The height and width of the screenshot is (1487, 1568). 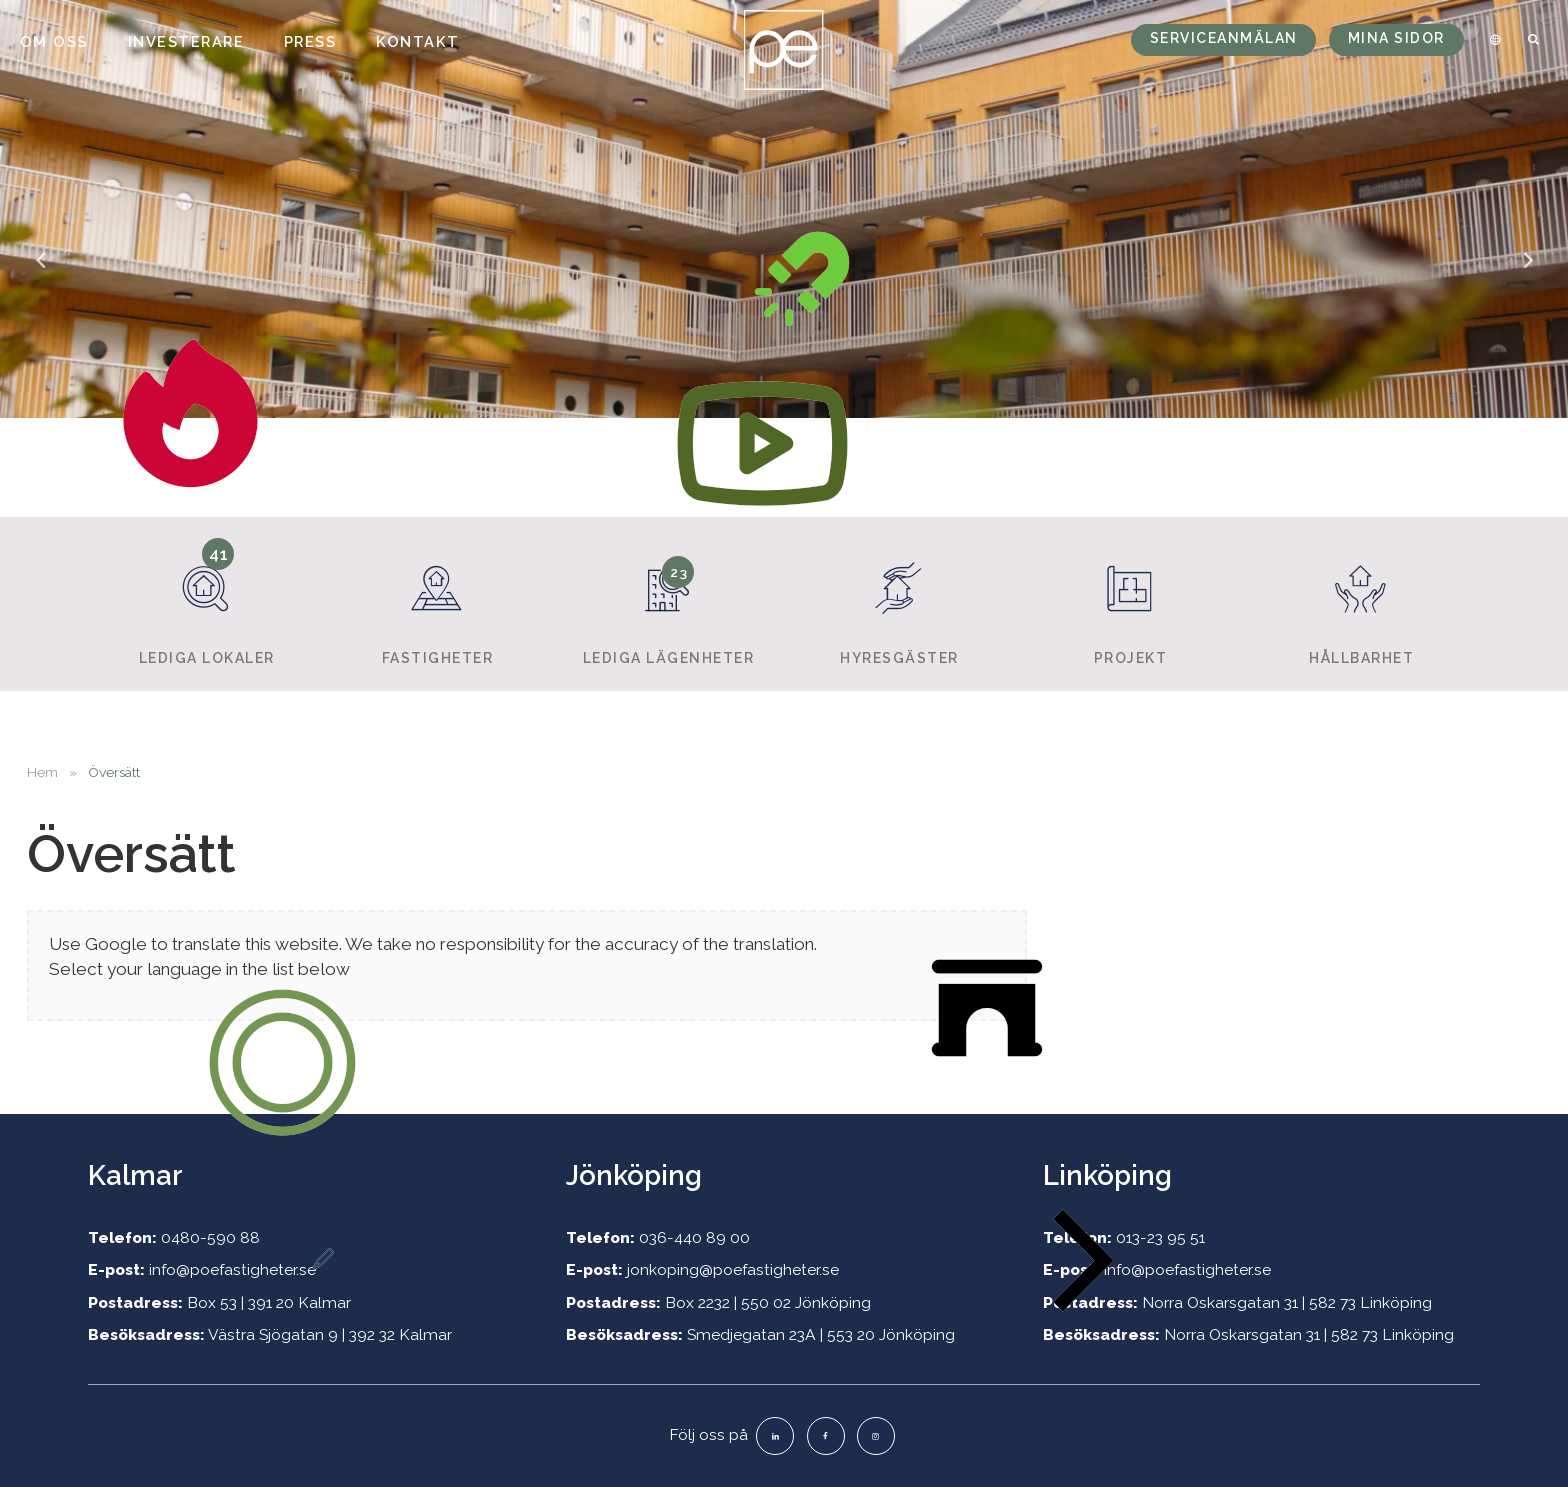 I want to click on view architectural landmarks or monuments, so click(x=987, y=1008).